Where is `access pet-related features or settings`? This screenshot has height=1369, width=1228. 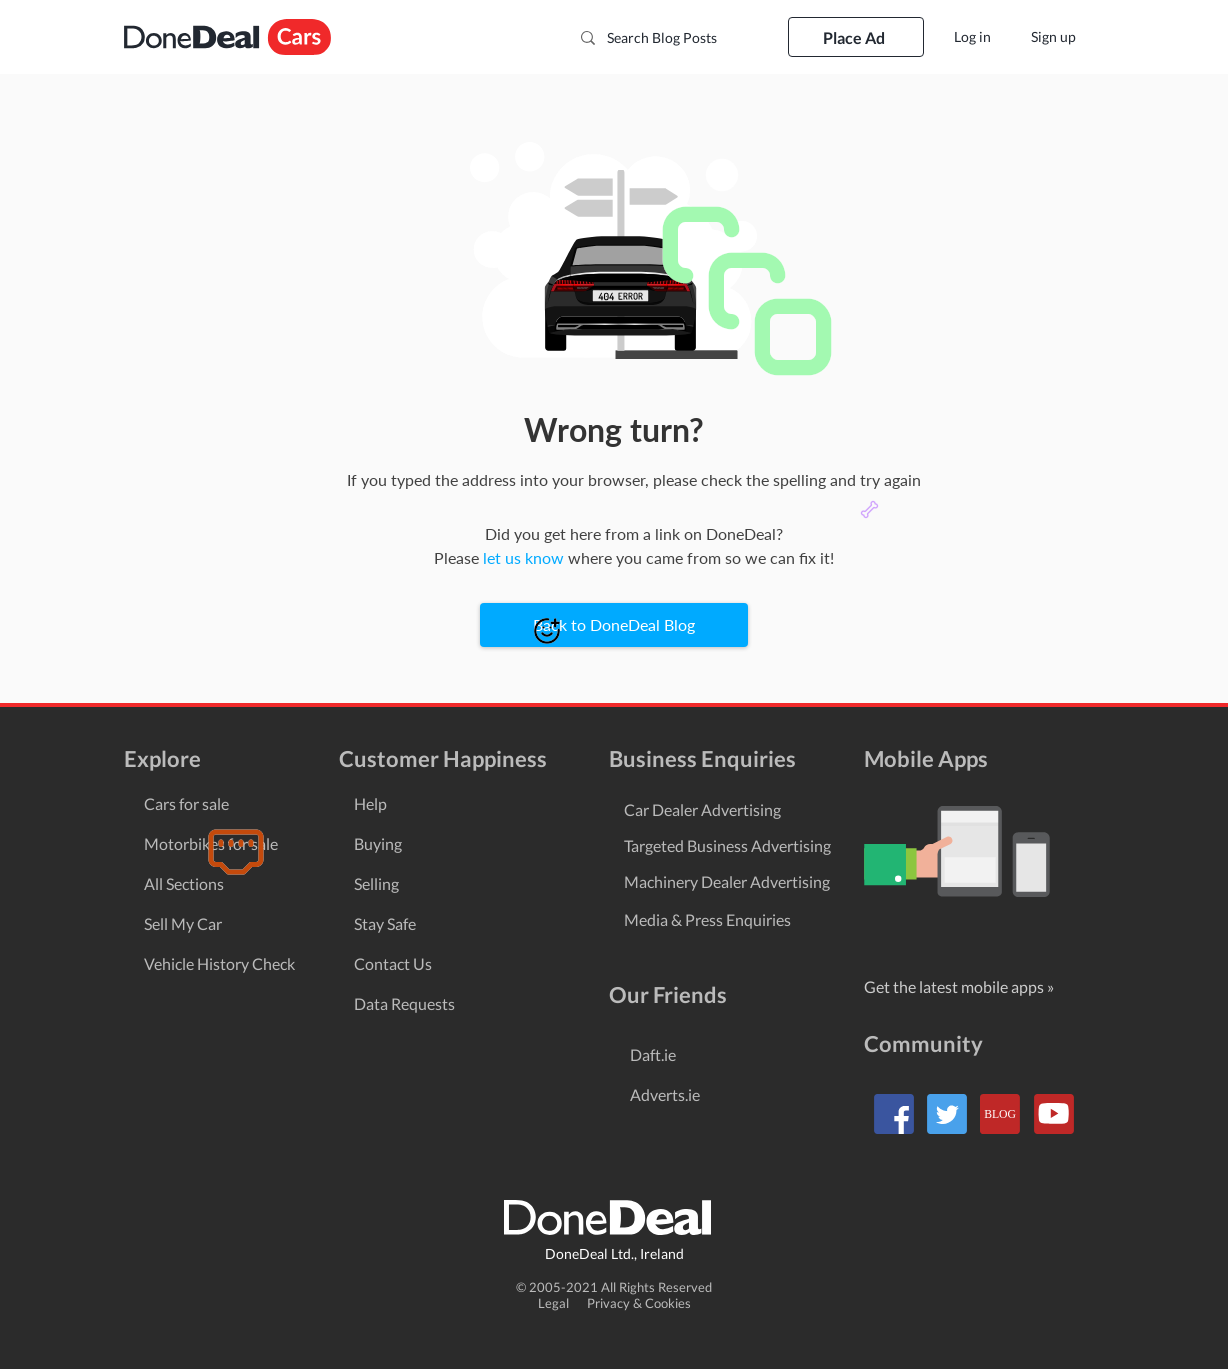
access pet-related features or settings is located at coordinates (869, 509).